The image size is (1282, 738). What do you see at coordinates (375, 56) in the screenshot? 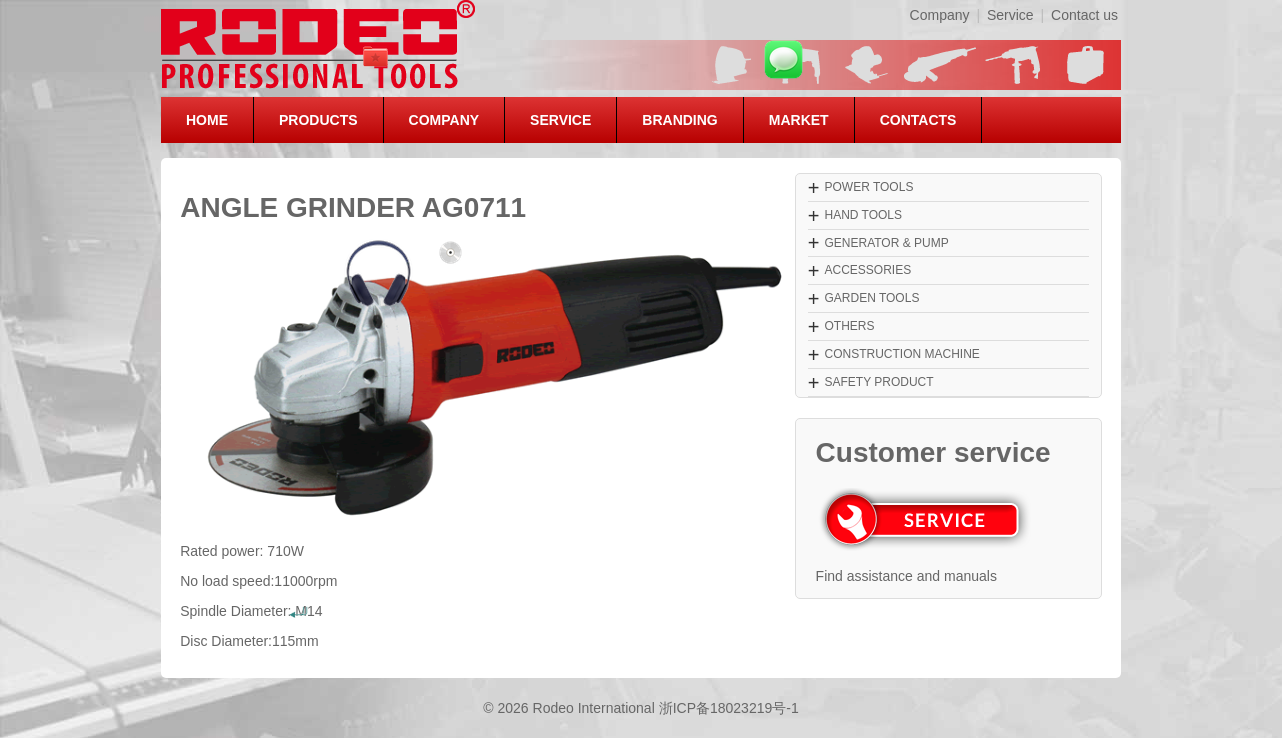
I see `access your bookmarked or favorited files` at bounding box center [375, 56].